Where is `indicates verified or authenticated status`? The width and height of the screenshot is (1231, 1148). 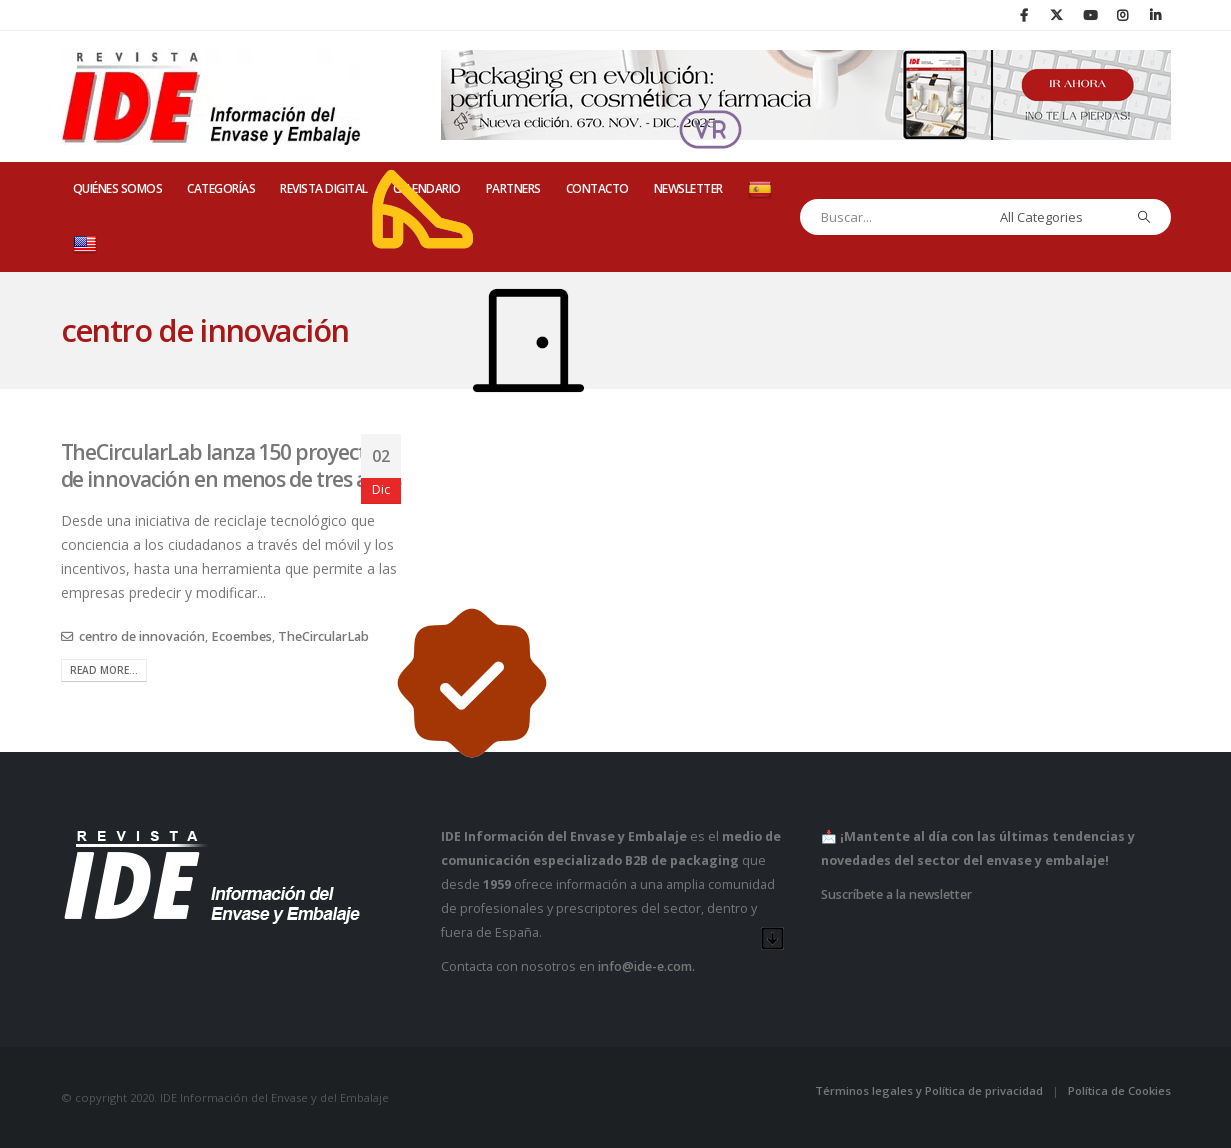
indicates verified or authenticated status is located at coordinates (472, 683).